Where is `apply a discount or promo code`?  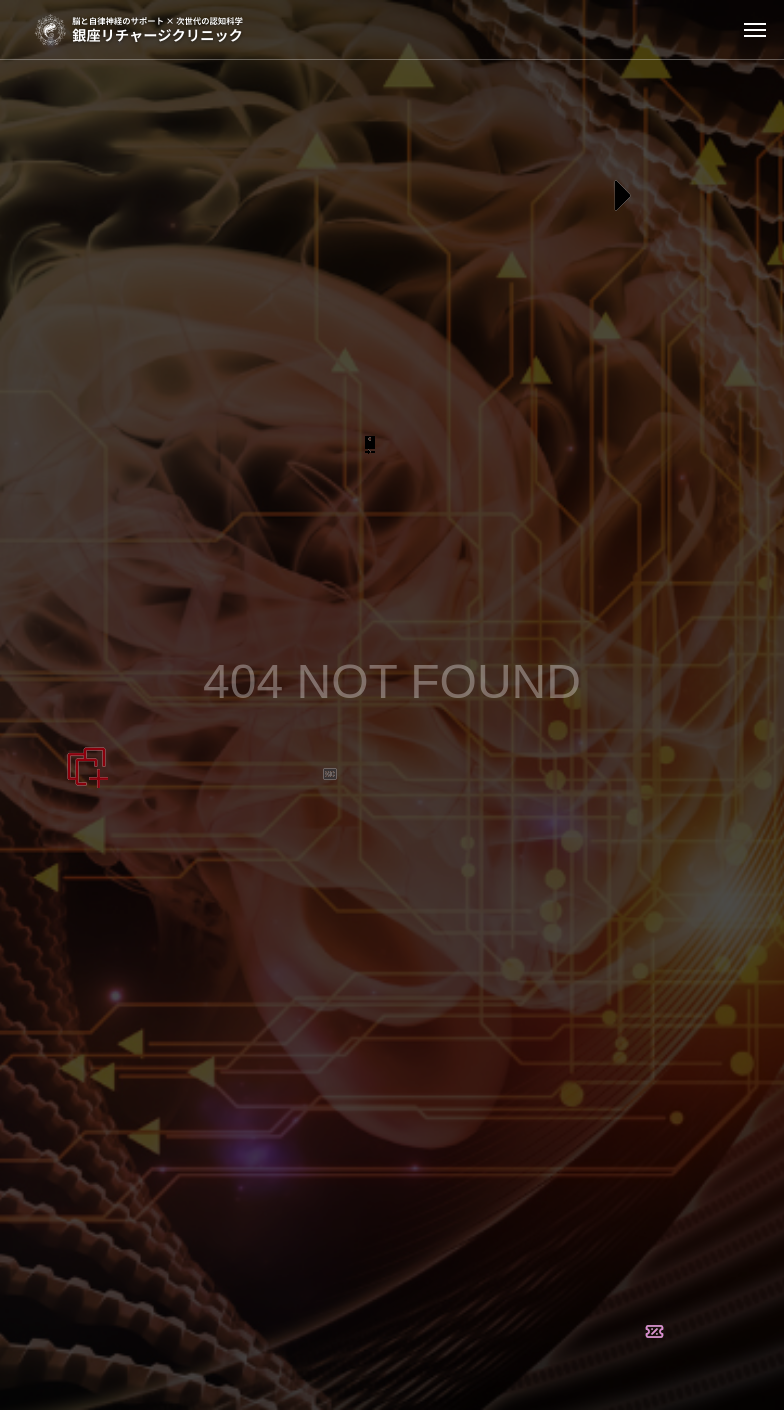
apply a discount or promo code is located at coordinates (654, 1331).